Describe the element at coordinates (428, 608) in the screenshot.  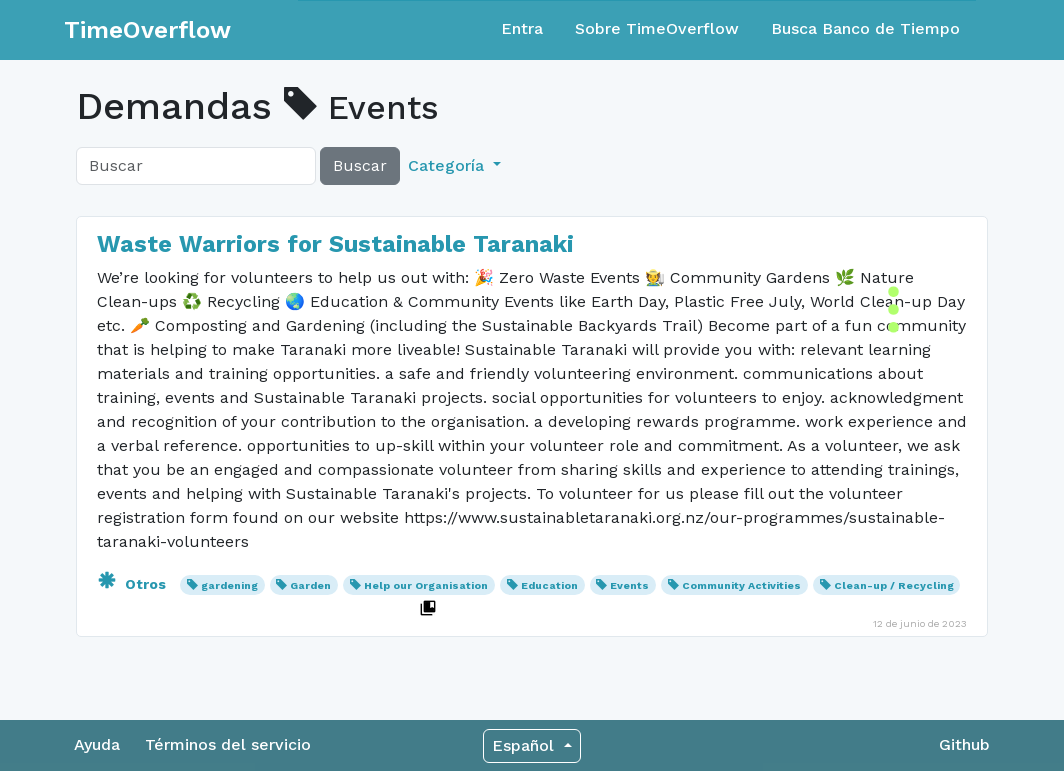
I see `access your bookmarked collections` at that location.